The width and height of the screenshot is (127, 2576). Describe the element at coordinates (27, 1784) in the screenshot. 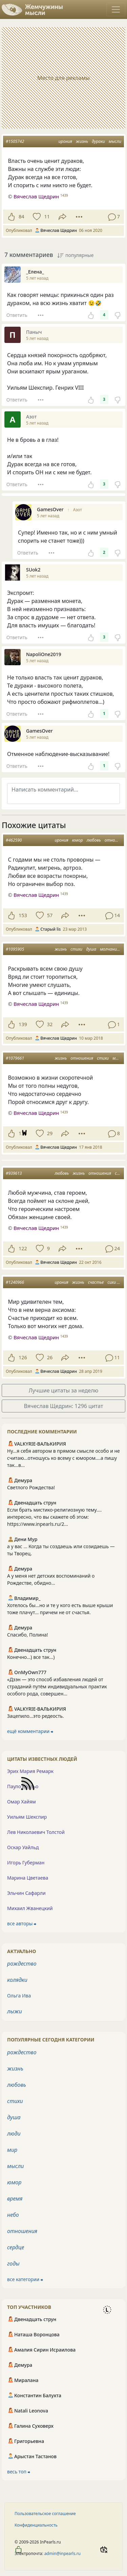

I see `subscribe to RSS feed` at that location.